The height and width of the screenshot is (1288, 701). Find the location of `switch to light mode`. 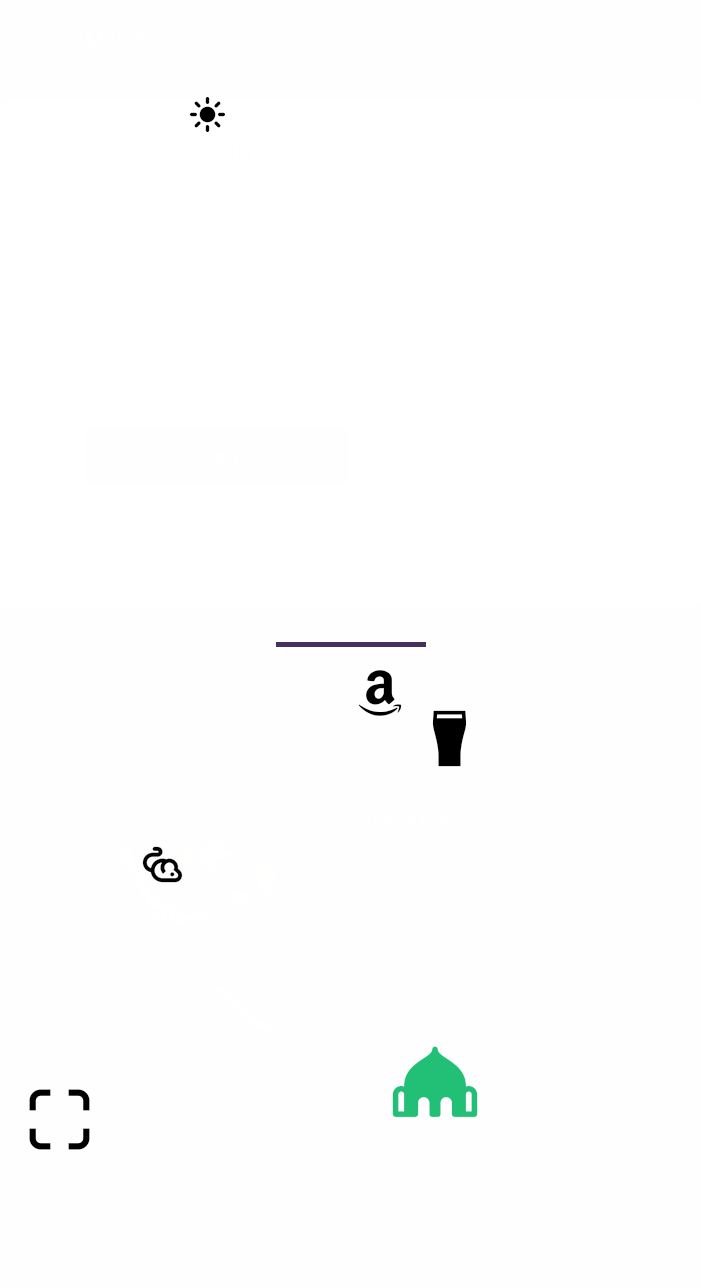

switch to light mode is located at coordinates (207, 114).